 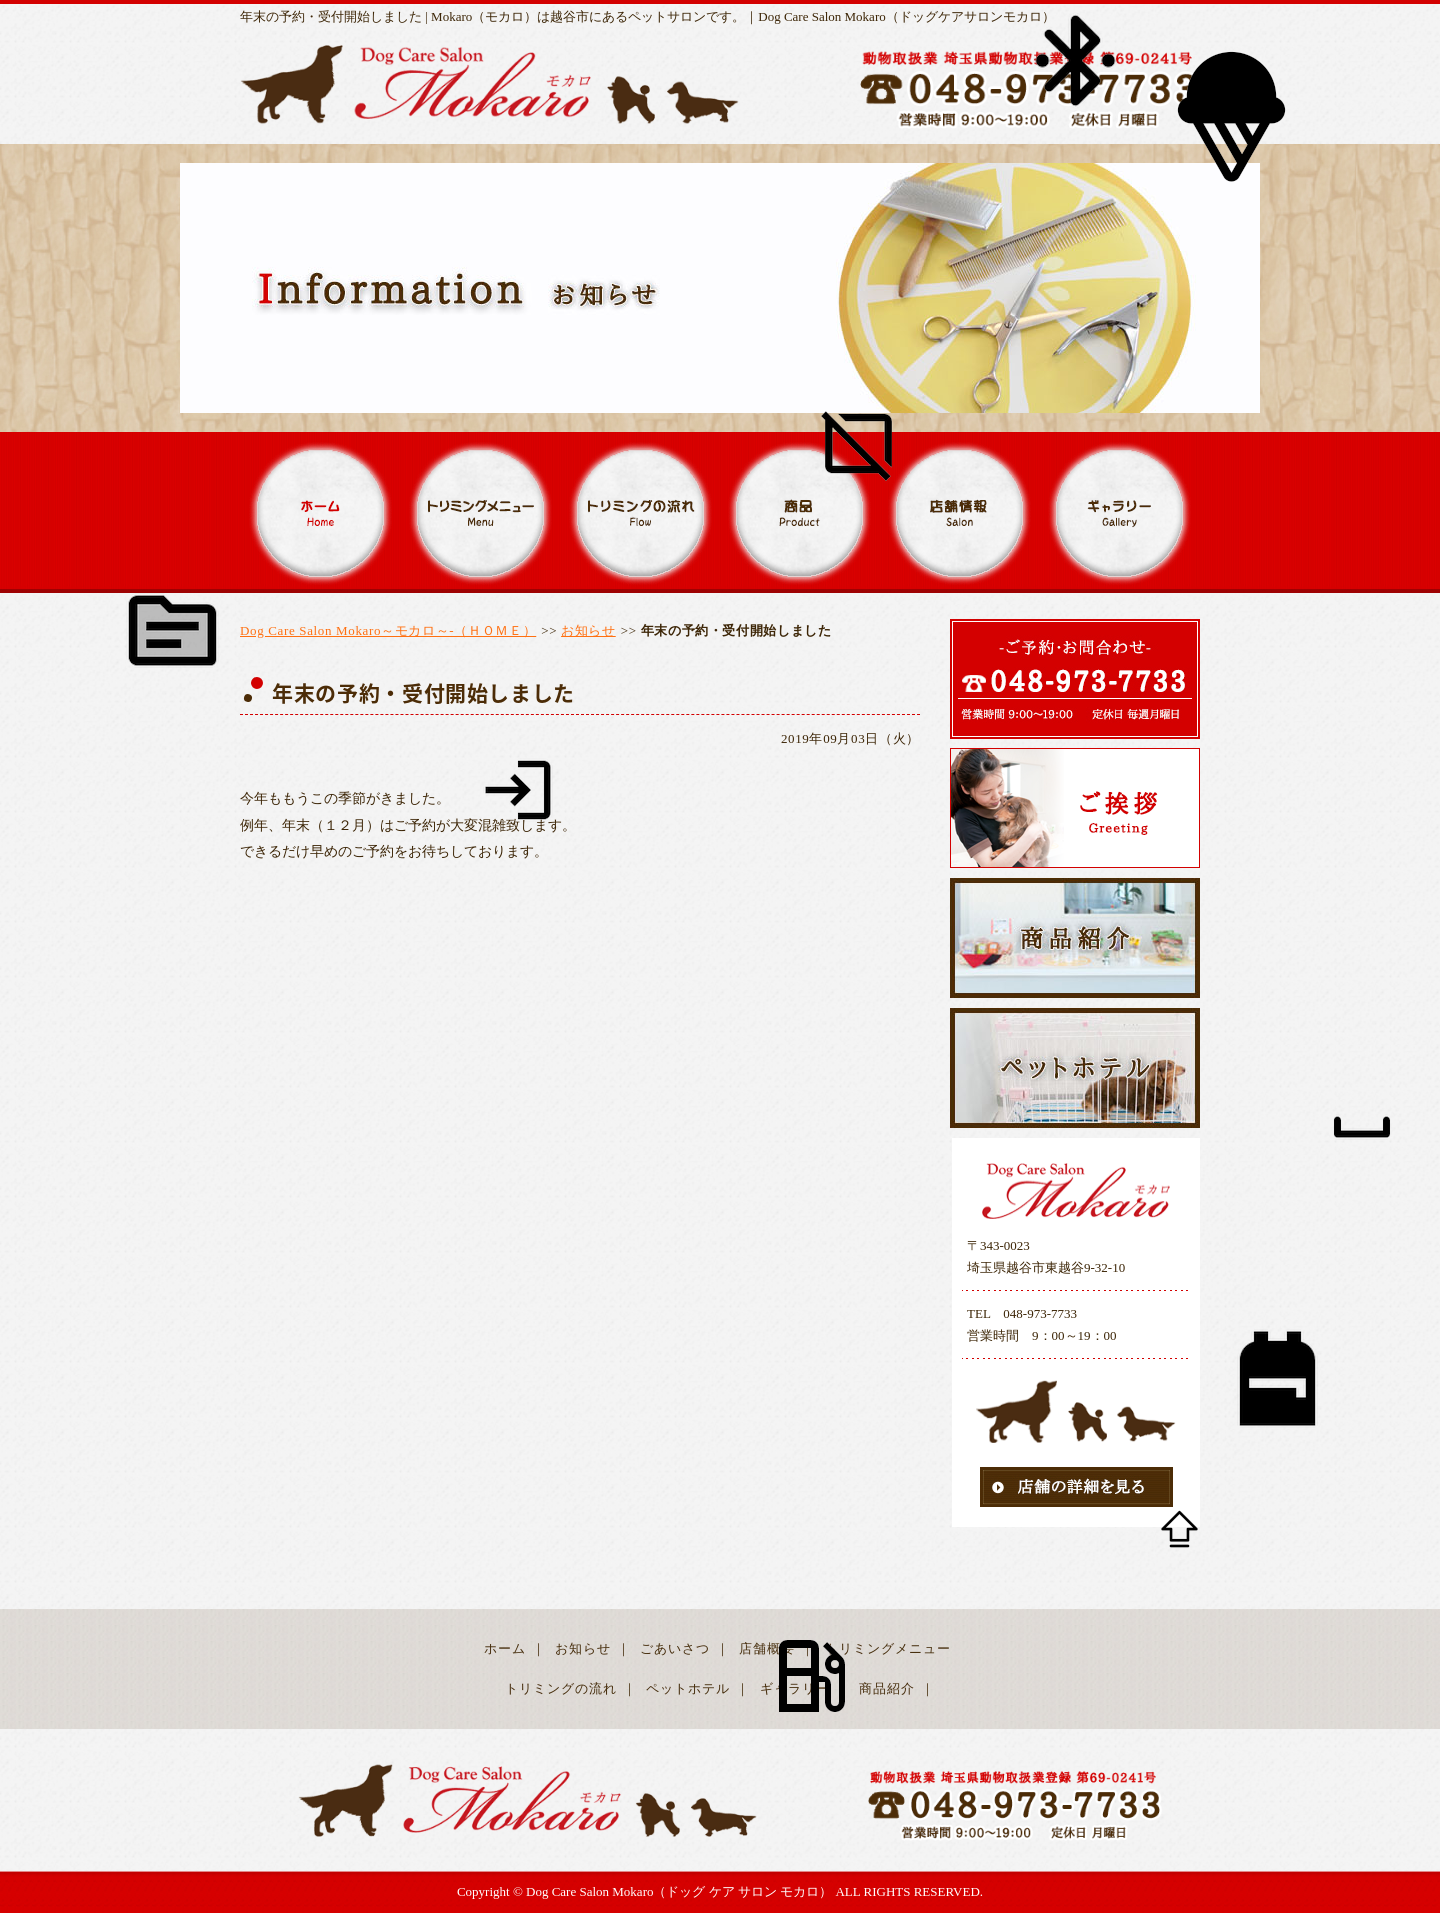 What do you see at coordinates (1277, 1378) in the screenshot?
I see `access your backpack or stored items` at bounding box center [1277, 1378].